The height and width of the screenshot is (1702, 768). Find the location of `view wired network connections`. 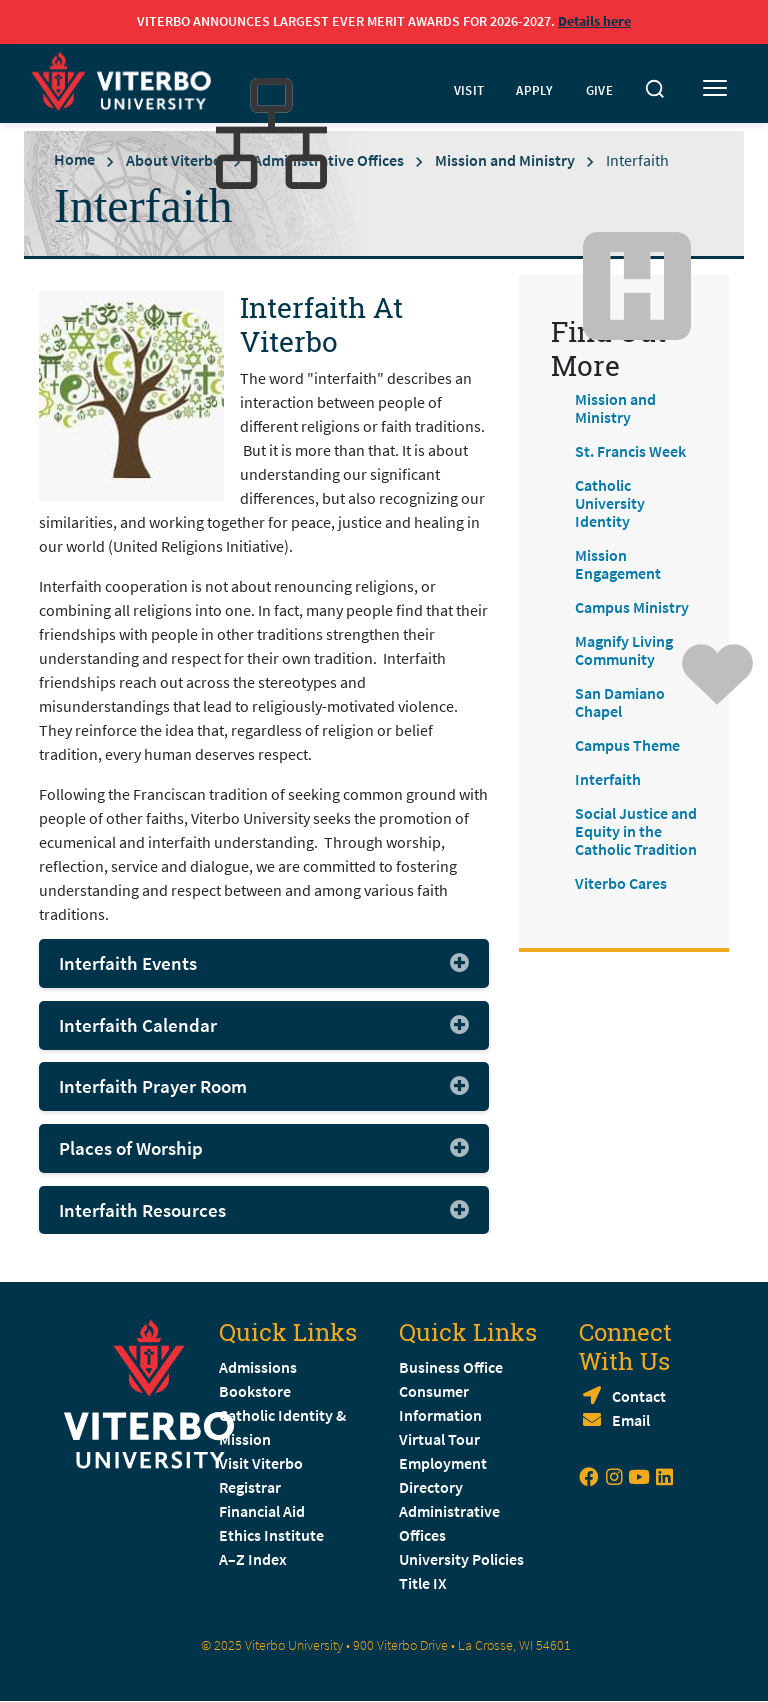

view wired network connections is located at coordinates (271, 133).